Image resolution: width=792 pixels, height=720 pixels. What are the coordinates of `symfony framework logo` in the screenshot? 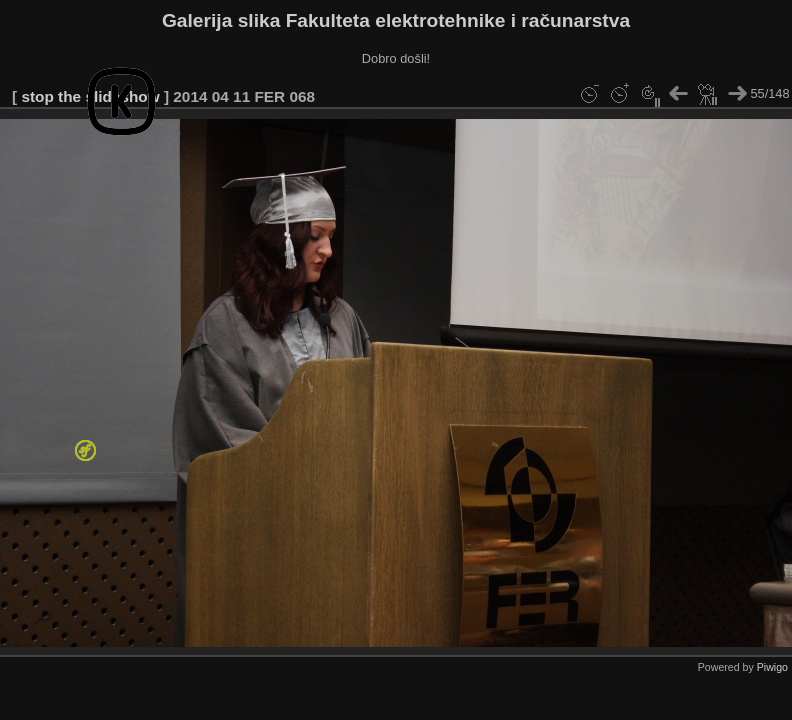 It's located at (85, 450).